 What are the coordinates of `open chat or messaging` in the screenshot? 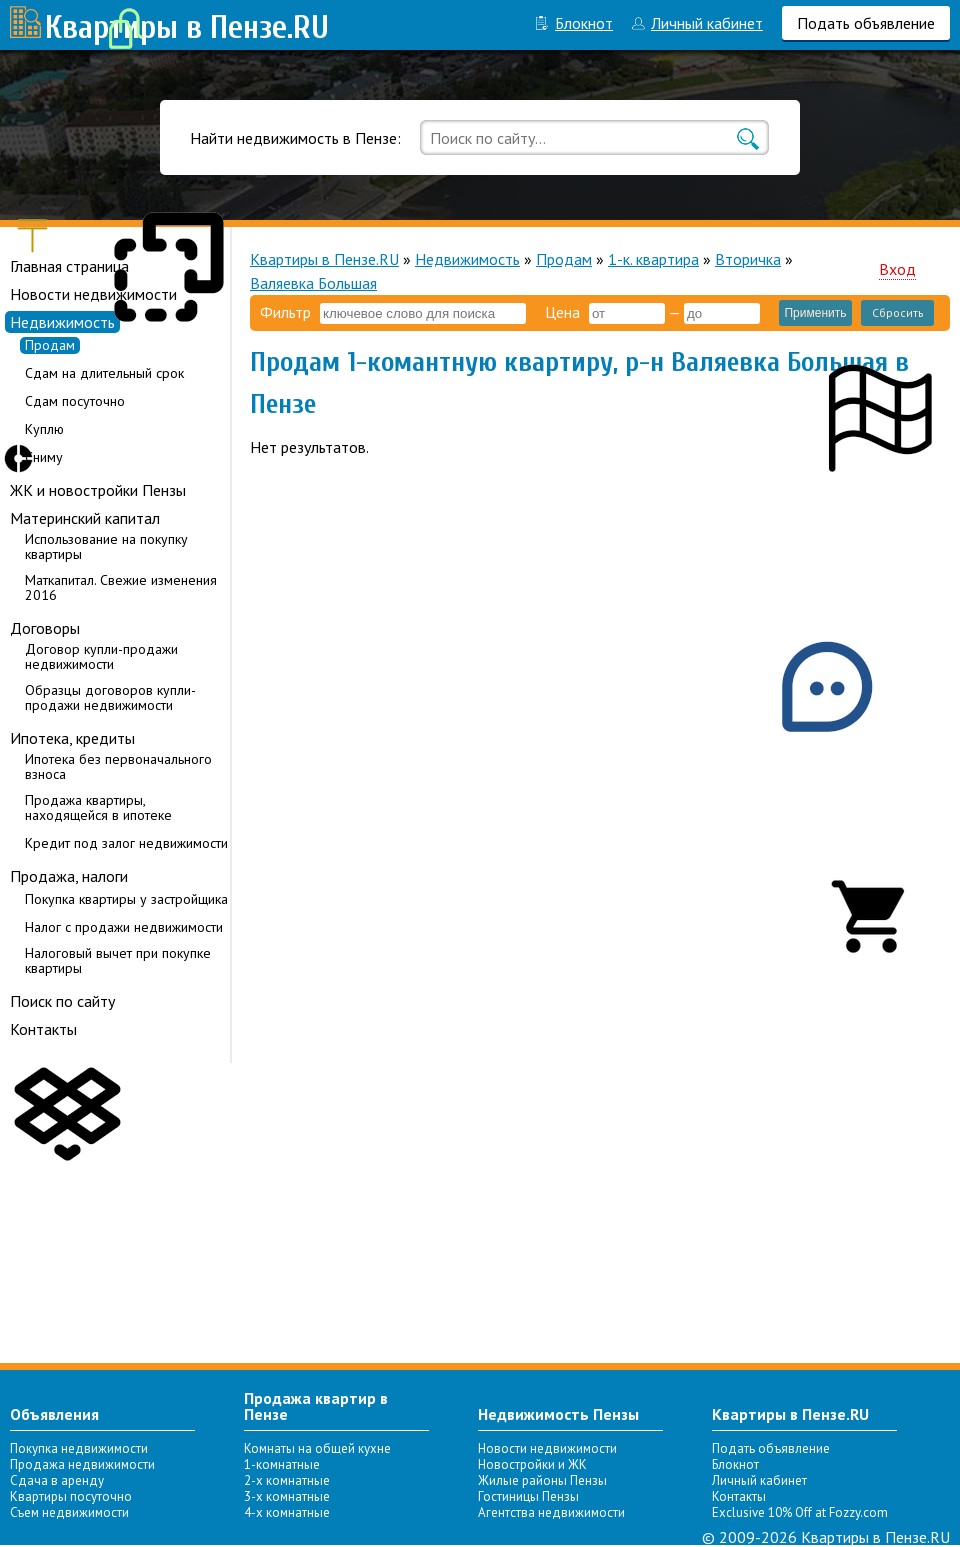 It's located at (825, 688).